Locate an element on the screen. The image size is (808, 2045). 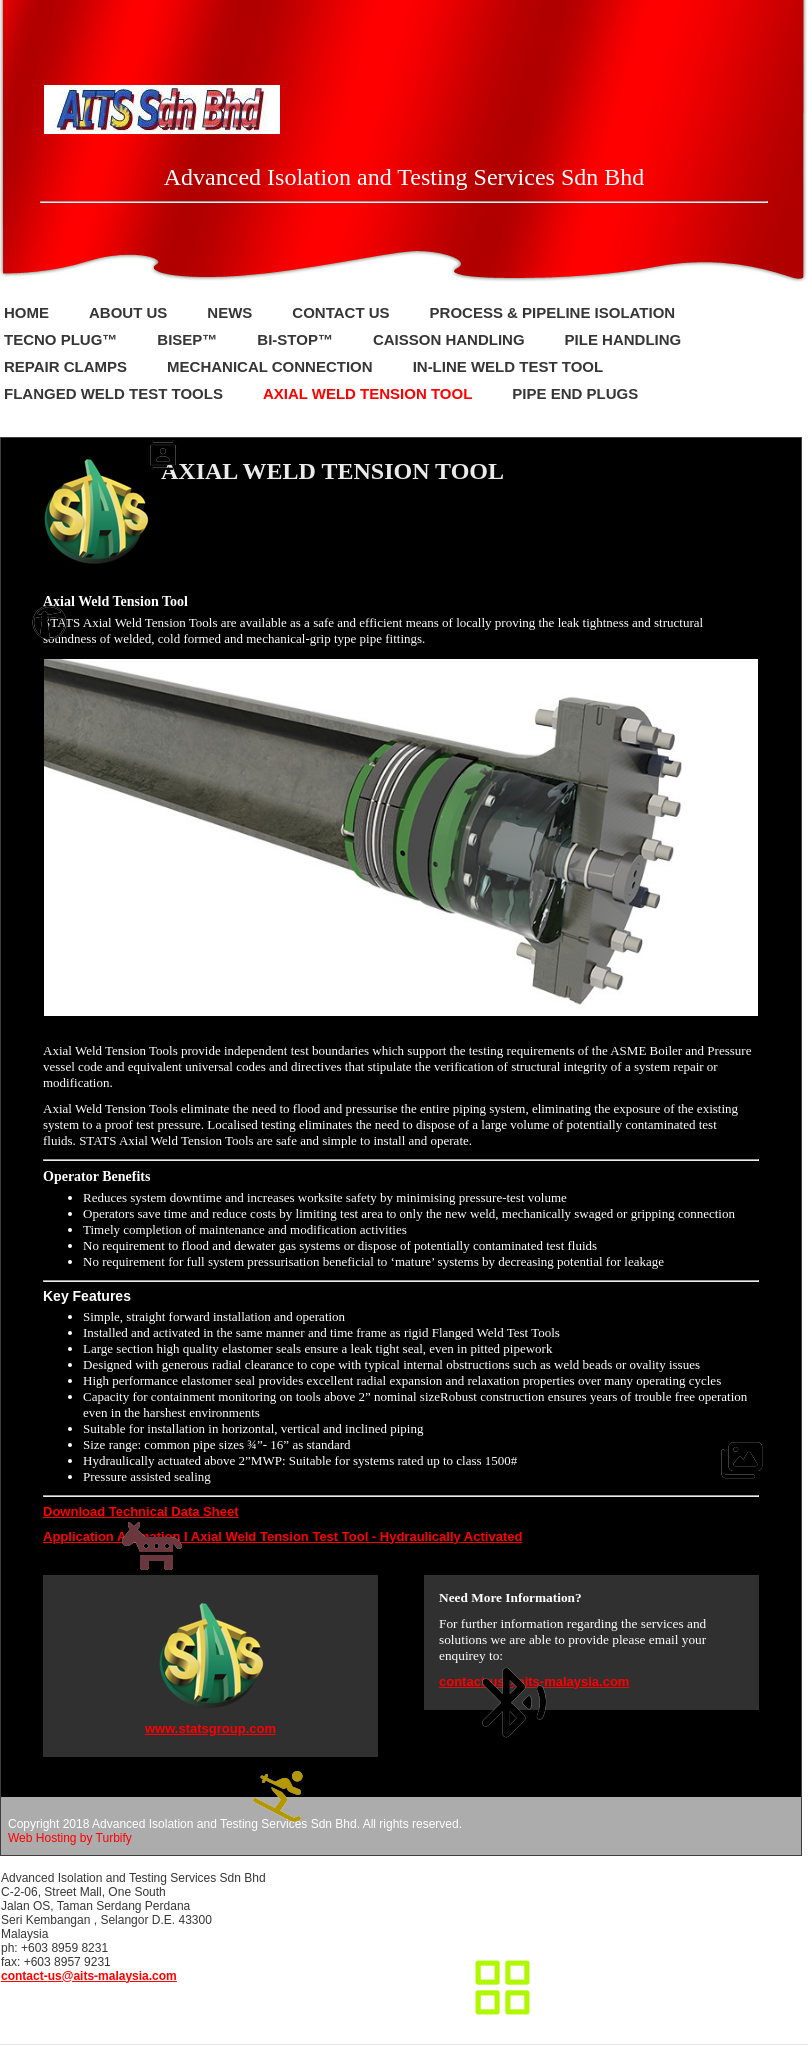
represents the Democratic Party affiliation is located at coordinates (152, 1546).